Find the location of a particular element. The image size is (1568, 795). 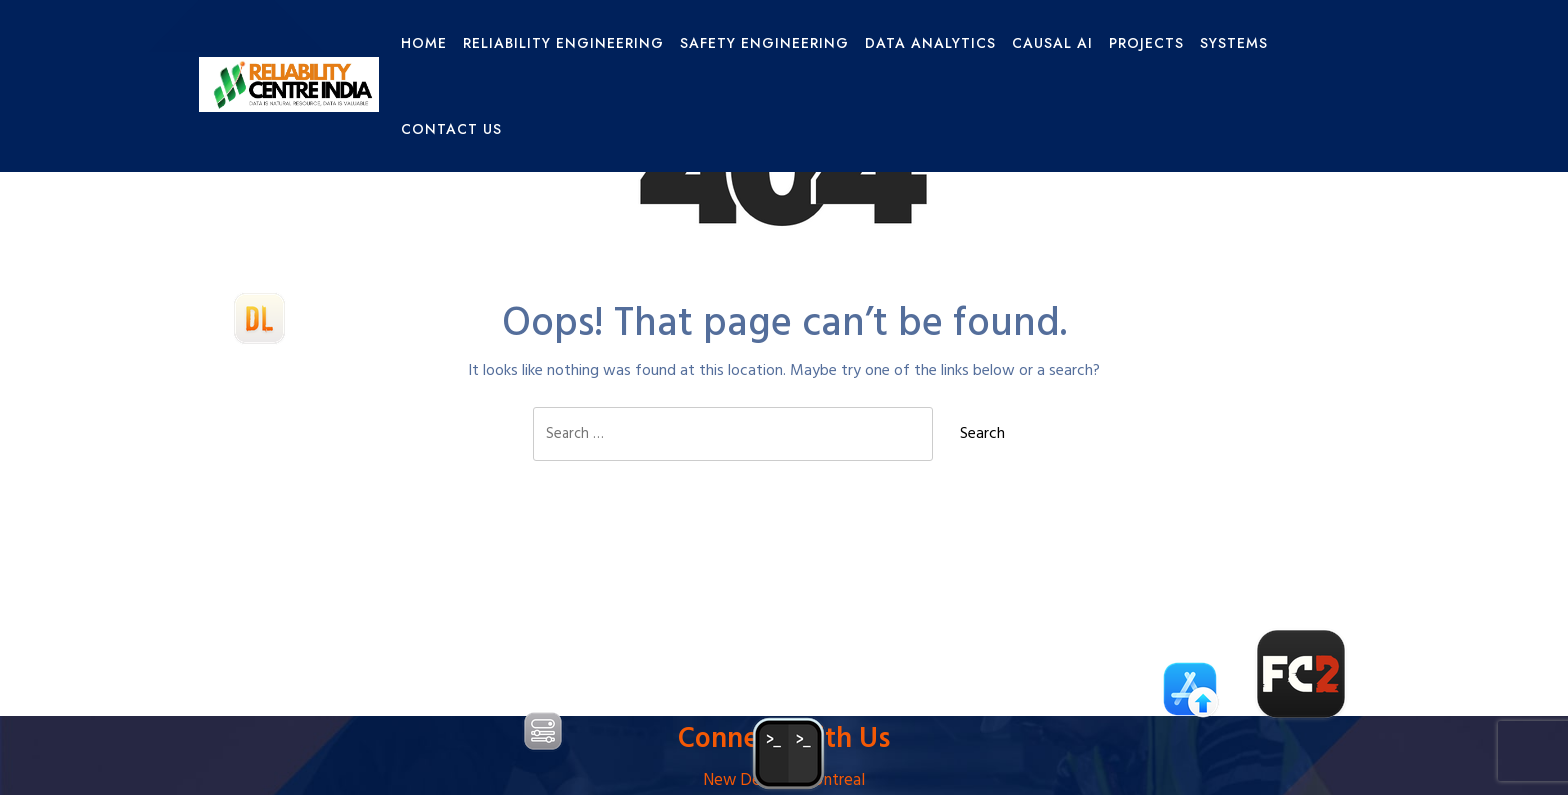

launch far cry 2 game is located at coordinates (1301, 674).